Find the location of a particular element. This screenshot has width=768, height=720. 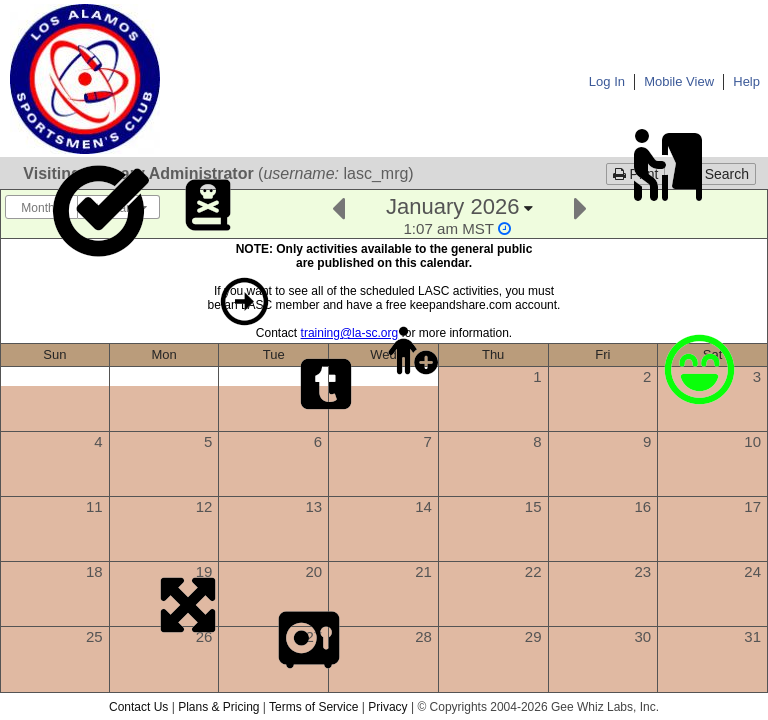

proceed to the next step is located at coordinates (244, 301).